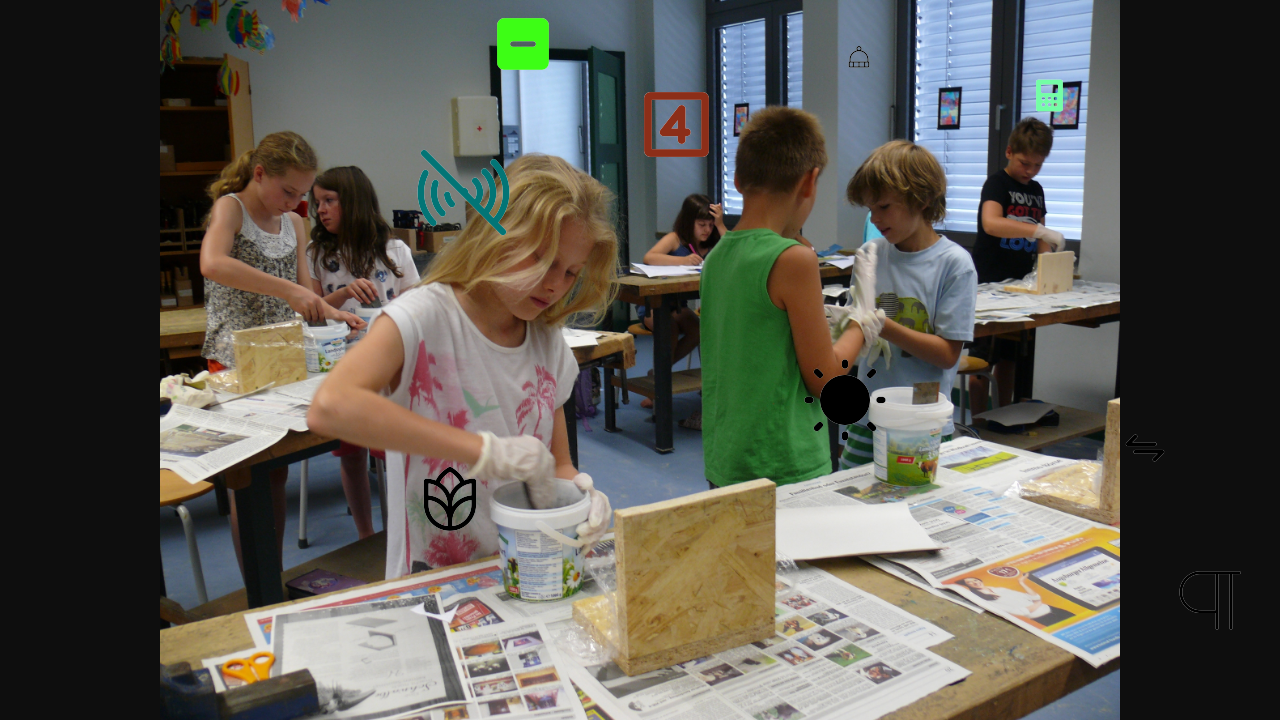  What do you see at coordinates (1145, 448) in the screenshot?
I see `swap or exchange items` at bounding box center [1145, 448].